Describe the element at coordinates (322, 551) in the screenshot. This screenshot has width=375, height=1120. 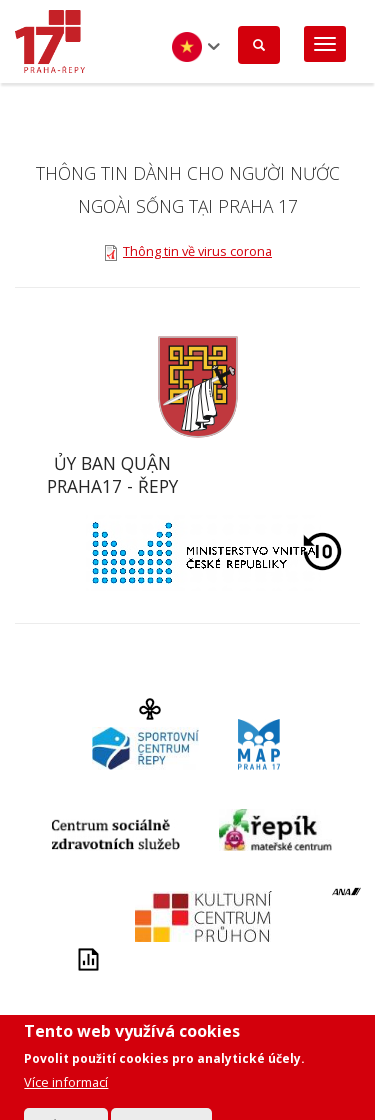
I see `skip back 10 seconds in media playback` at that location.